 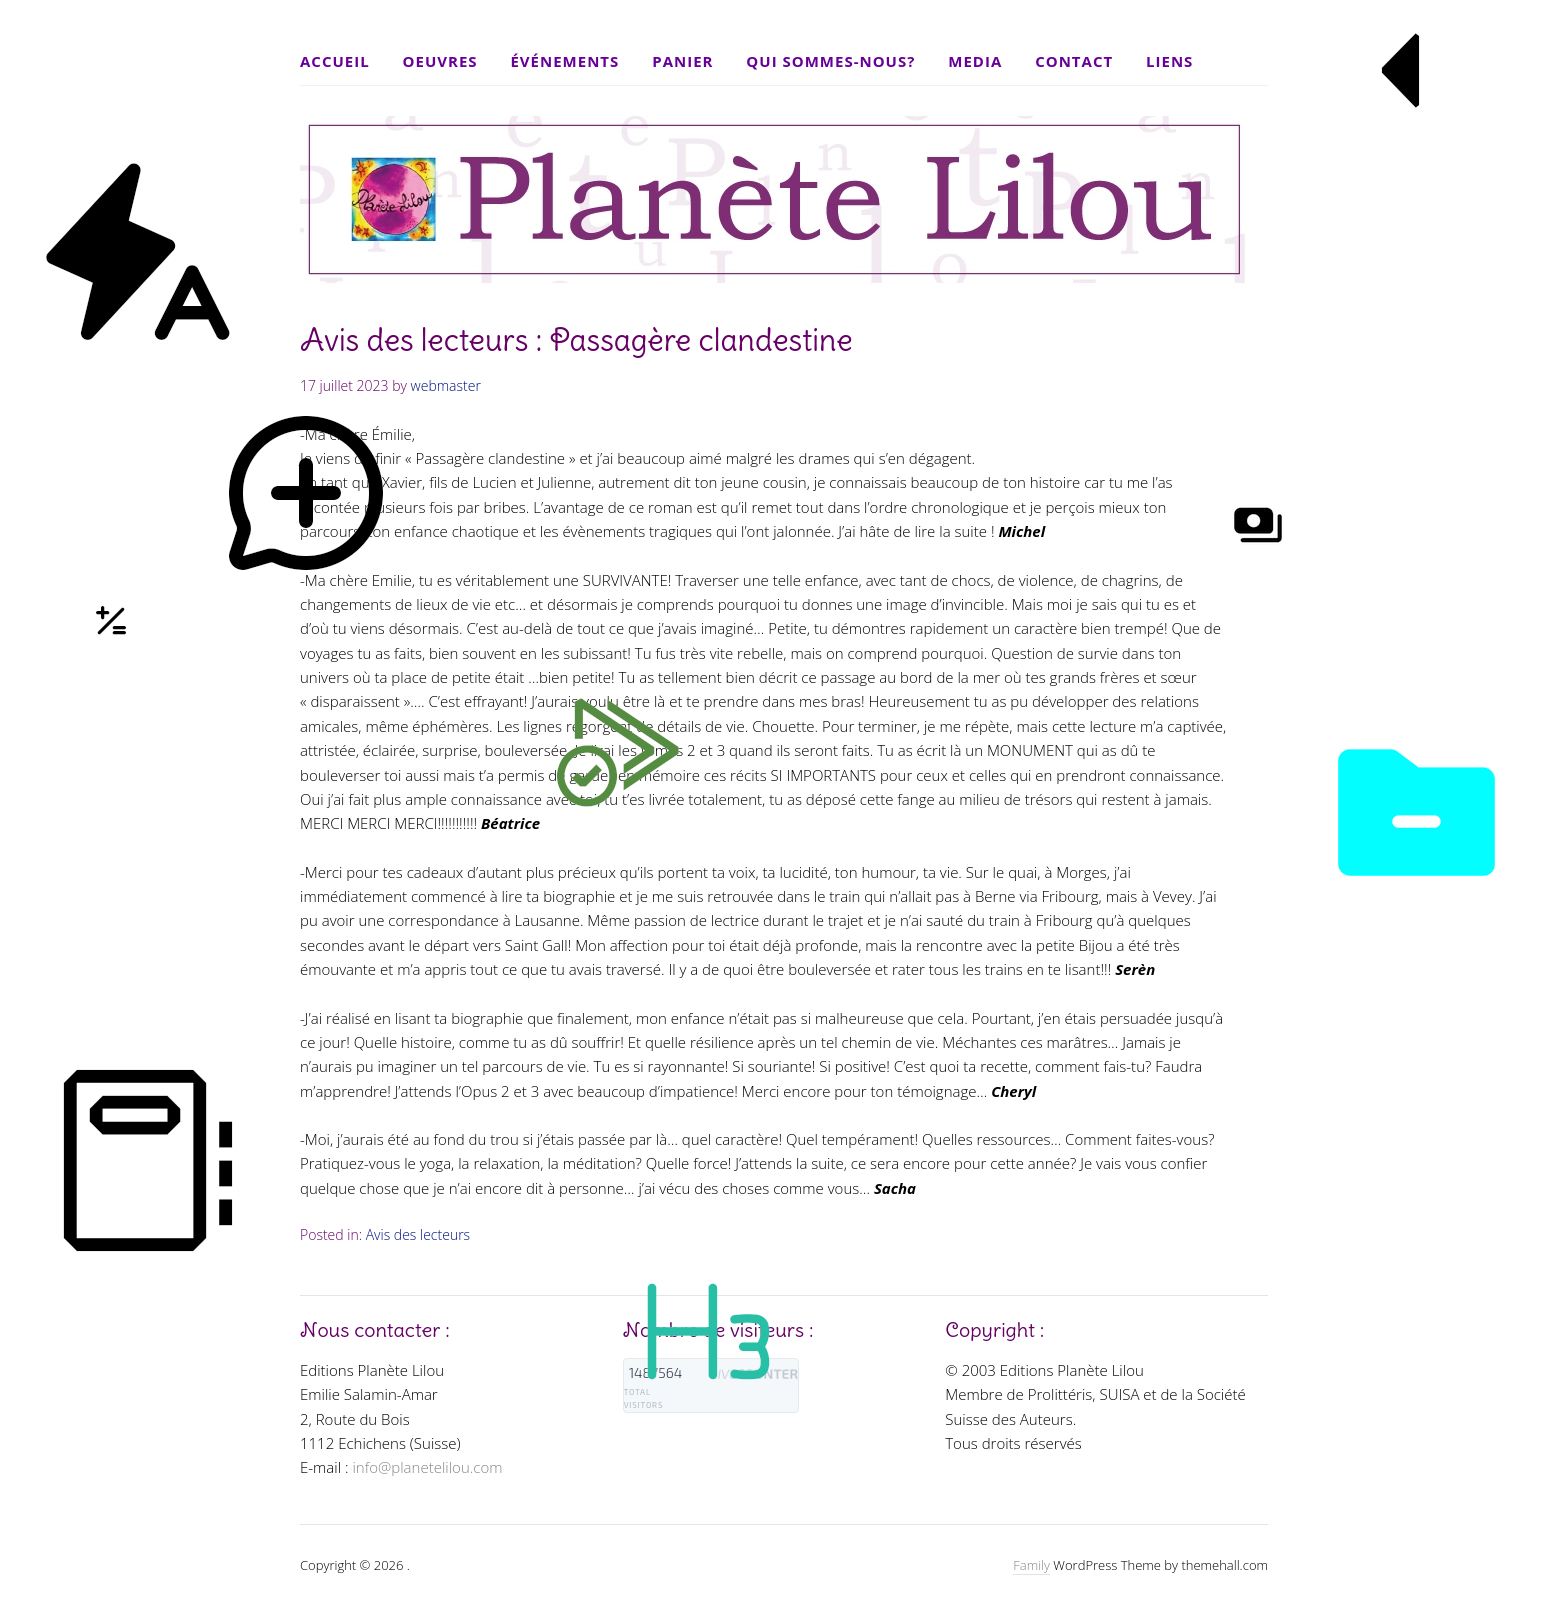 I want to click on remove a folder, so click(x=1416, y=809).